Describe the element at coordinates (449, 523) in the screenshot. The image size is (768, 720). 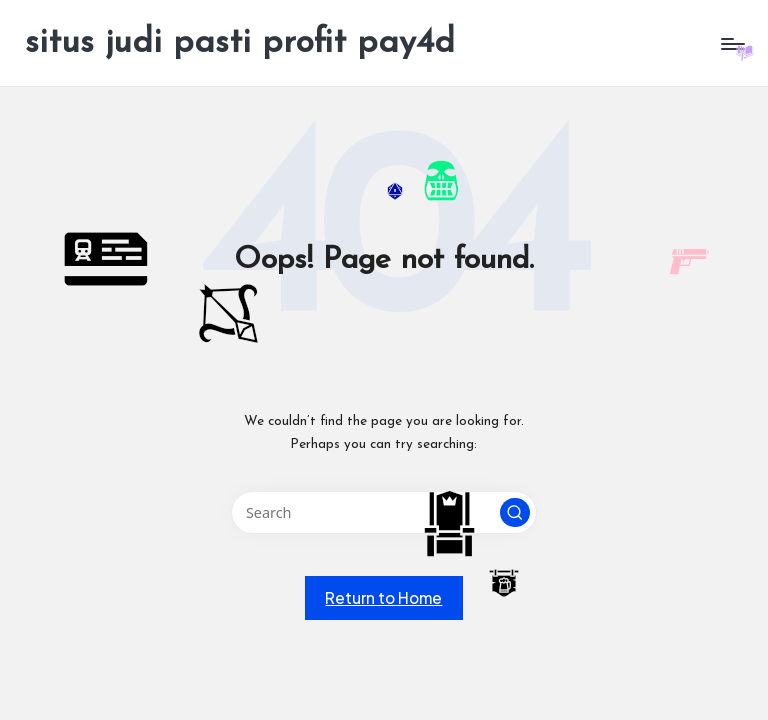
I see `access throne room or royal court in game` at that location.